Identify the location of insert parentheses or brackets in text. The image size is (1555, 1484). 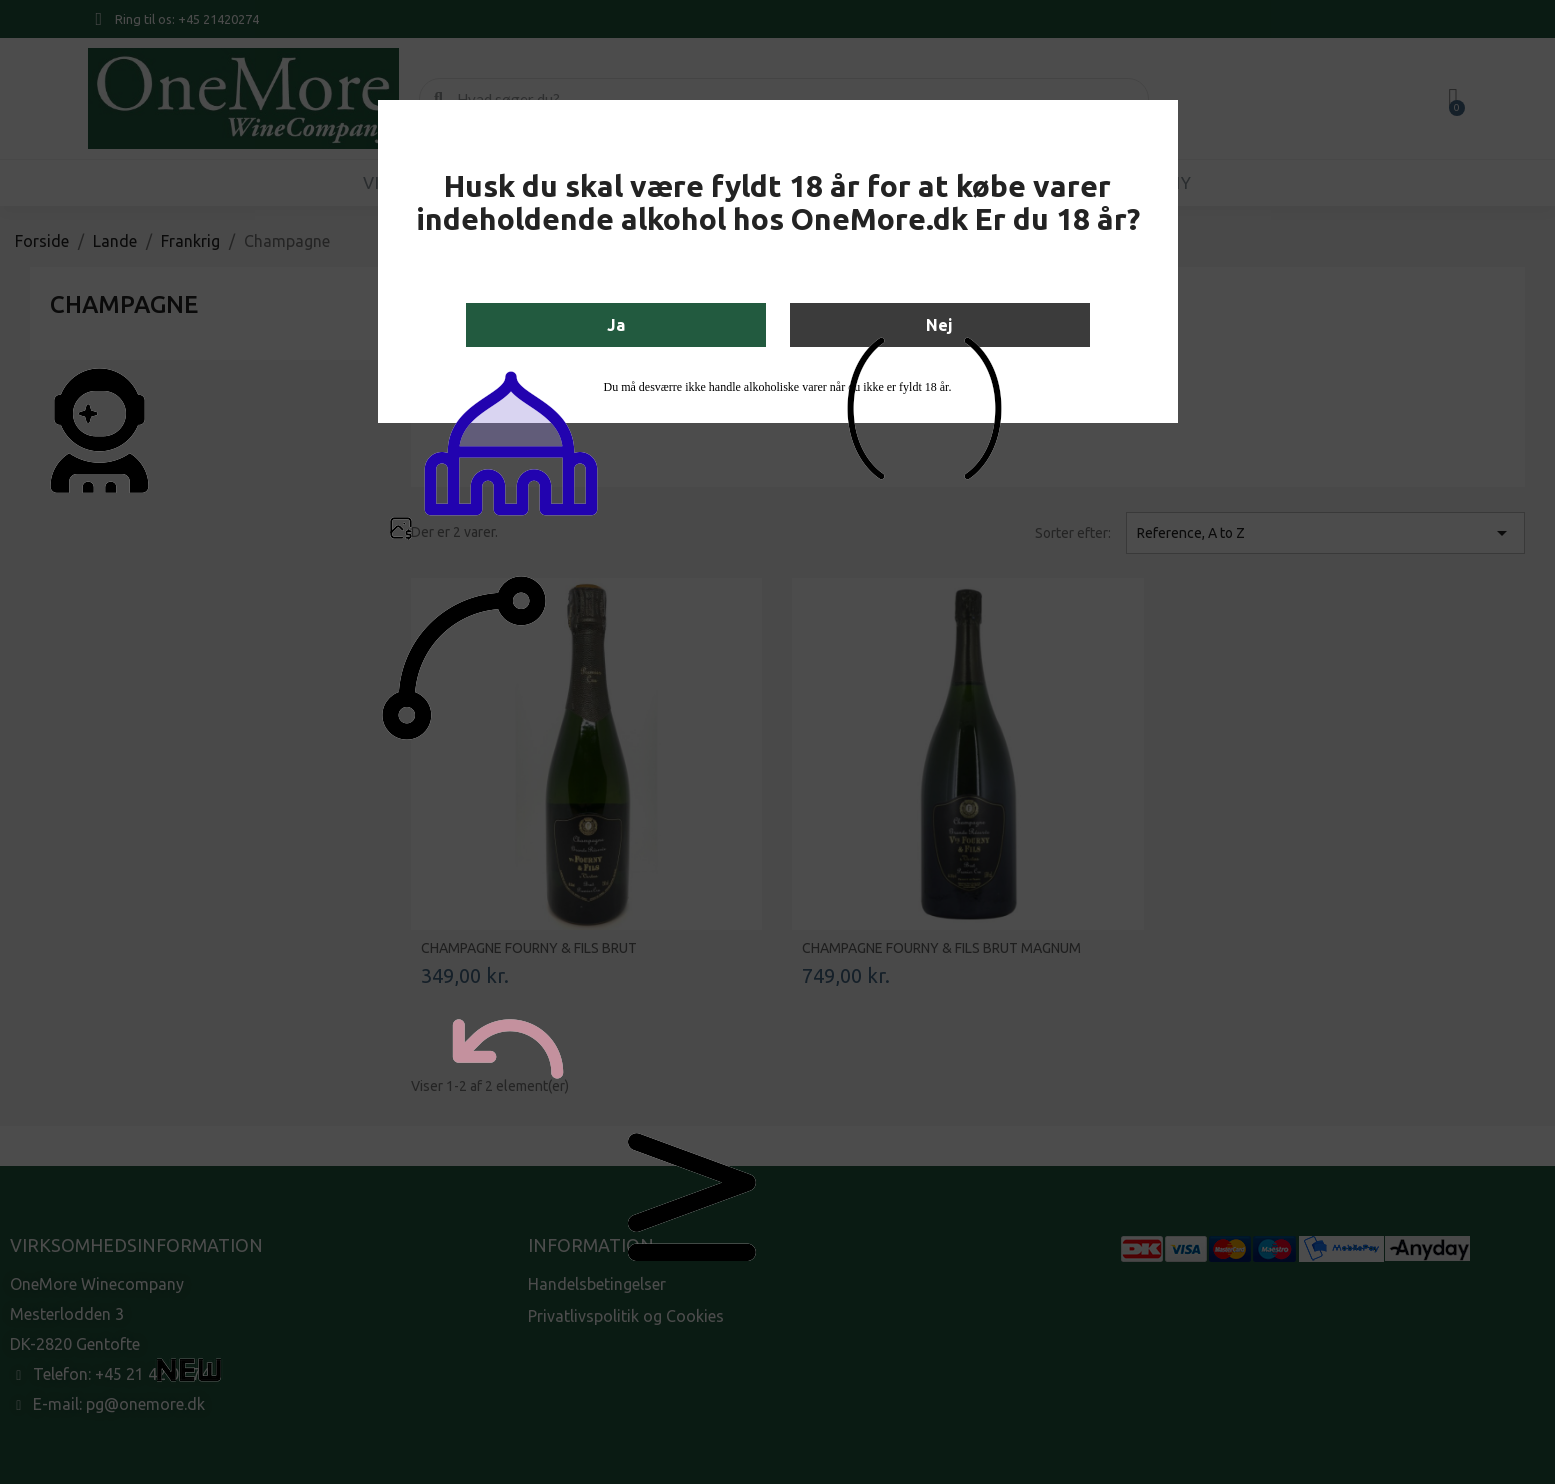
(924, 408).